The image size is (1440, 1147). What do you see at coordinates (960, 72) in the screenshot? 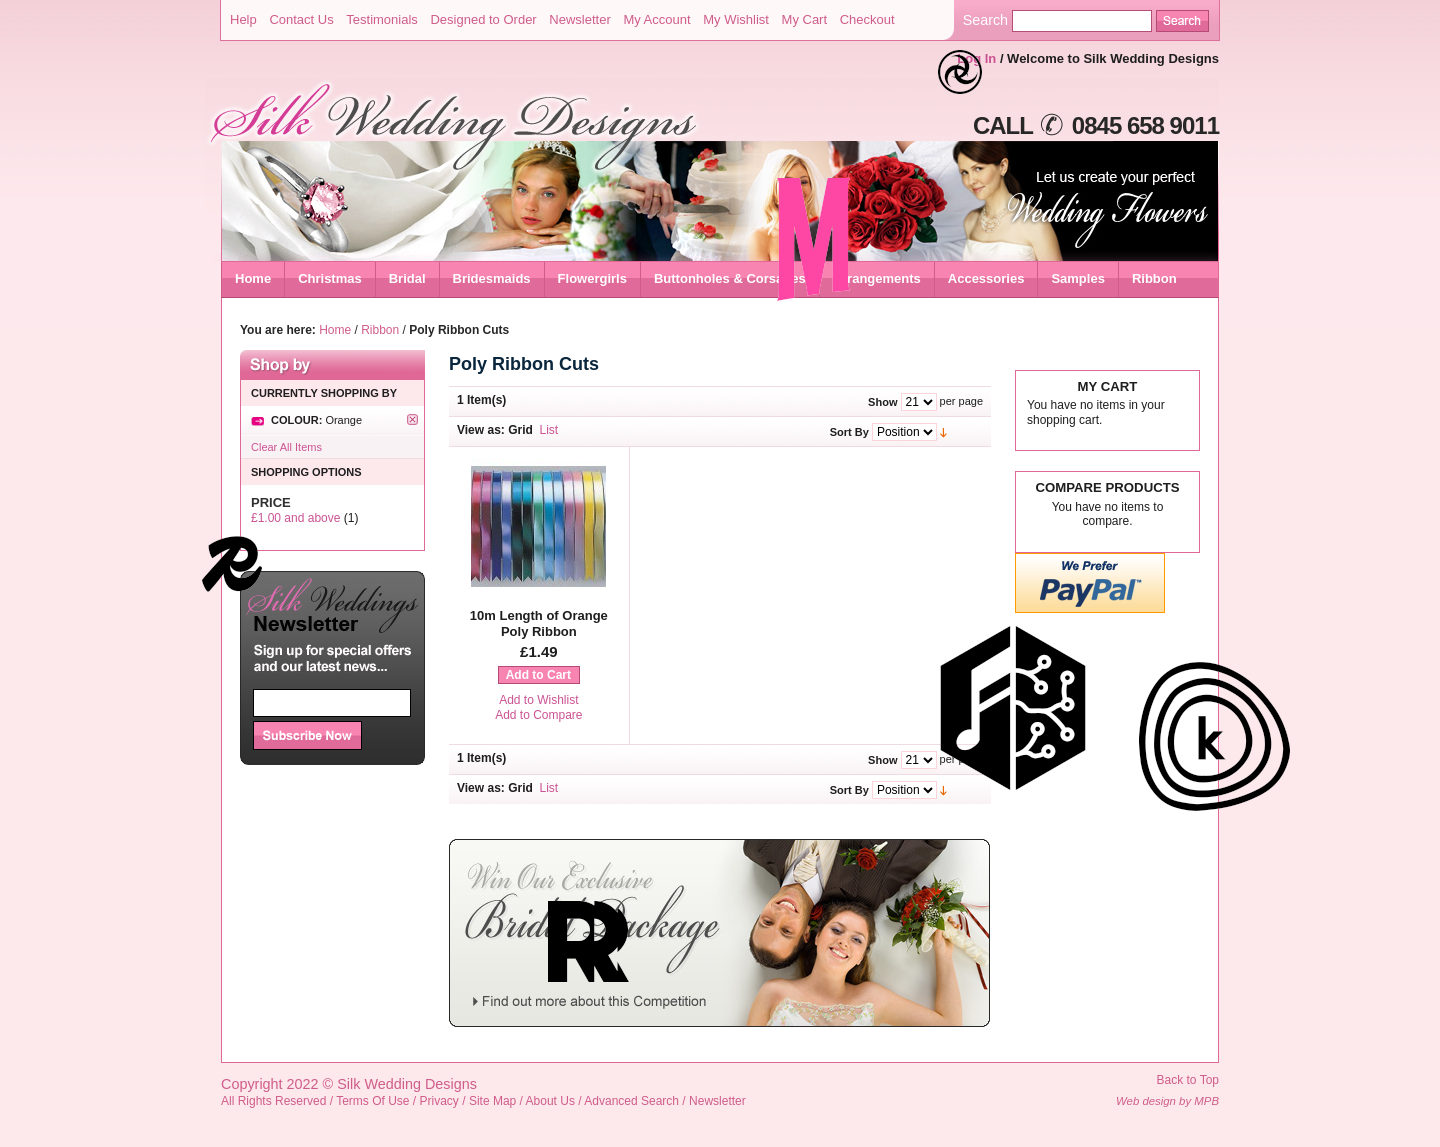
I see `open the Katana application` at bounding box center [960, 72].